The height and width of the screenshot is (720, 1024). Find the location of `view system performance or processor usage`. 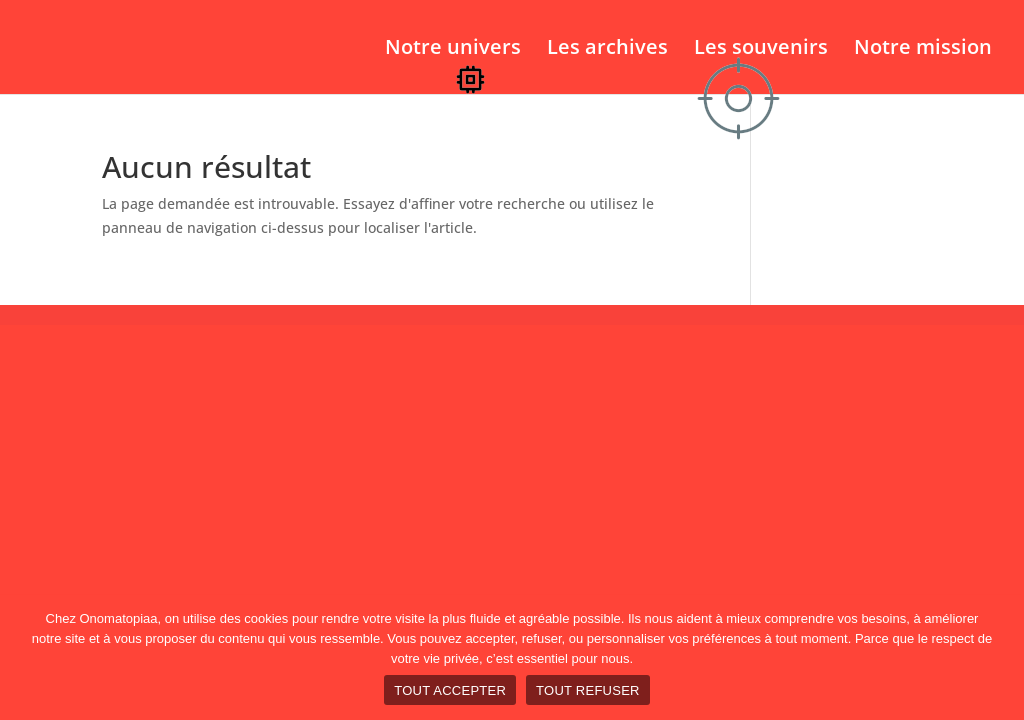

view system performance or processor usage is located at coordinates (470, 79).